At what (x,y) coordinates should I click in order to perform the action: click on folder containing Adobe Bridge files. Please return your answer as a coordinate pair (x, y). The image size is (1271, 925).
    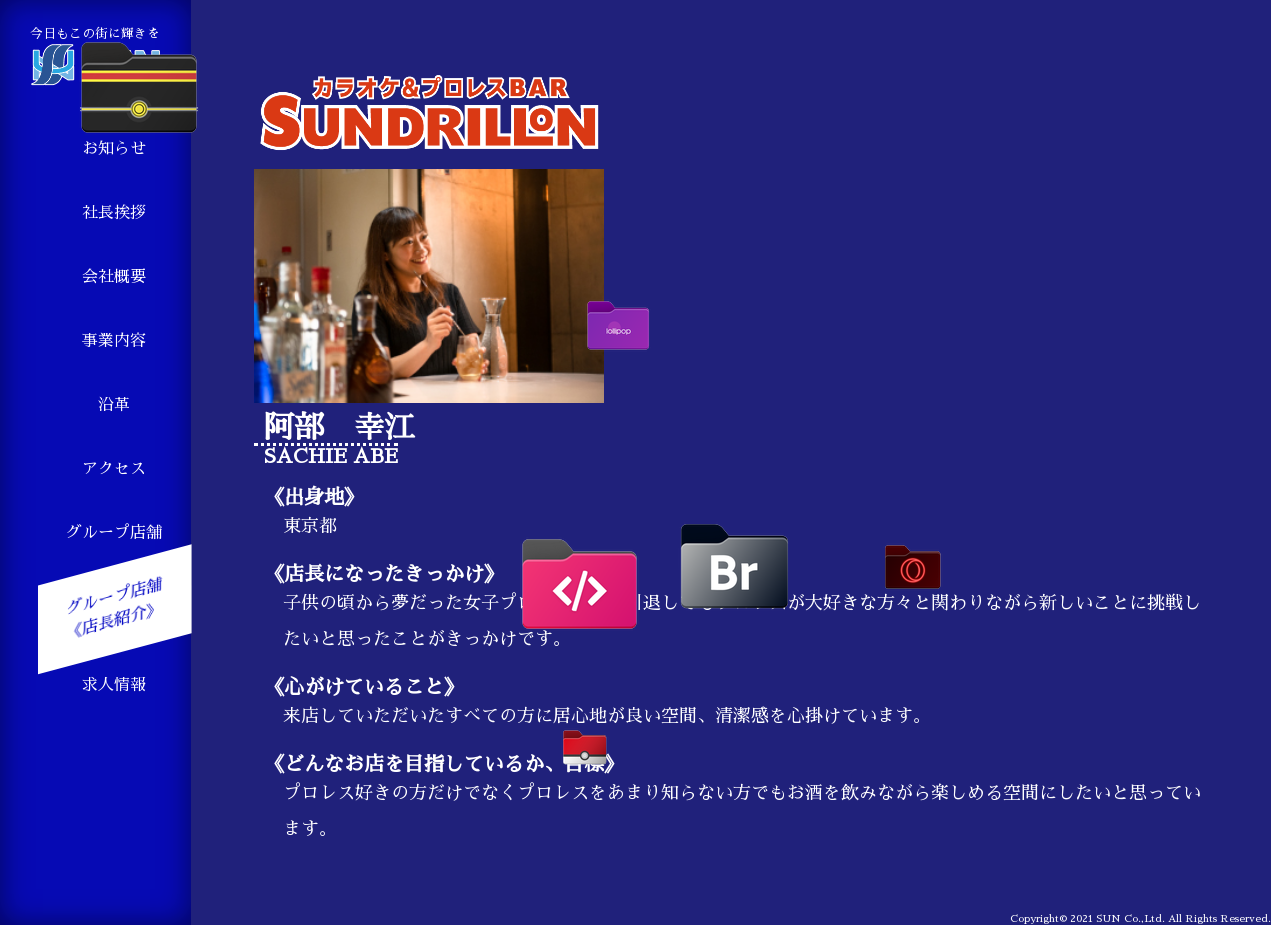
    Looking at the image, I should click on (734, 569).